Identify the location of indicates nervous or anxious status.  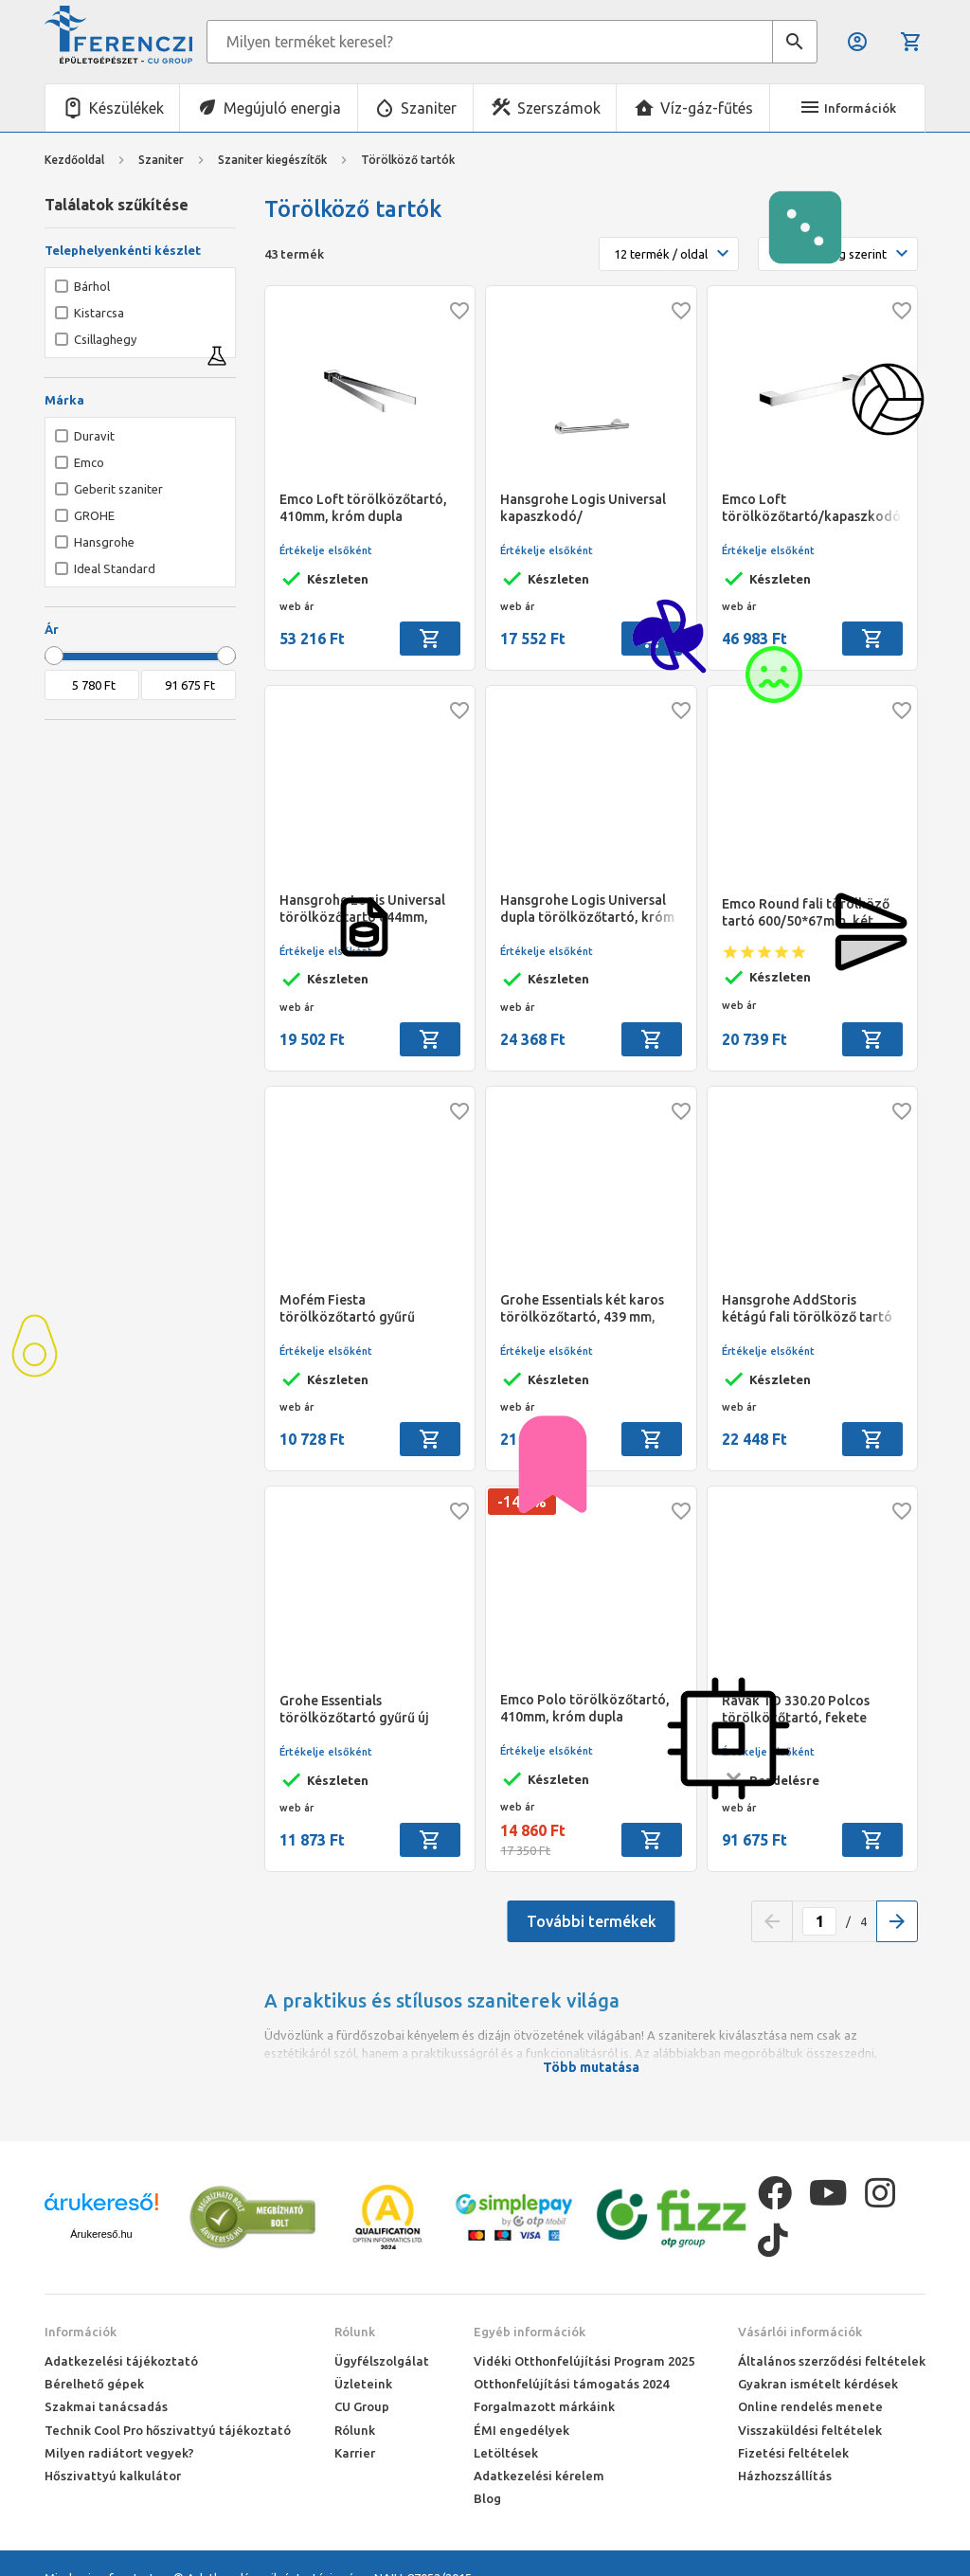
(774, 675).